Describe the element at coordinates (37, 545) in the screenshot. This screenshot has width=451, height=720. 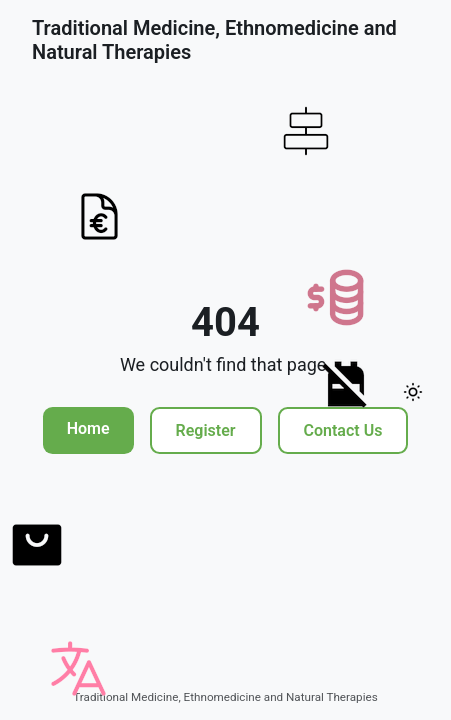
I see `view your shopping bag` at that location.